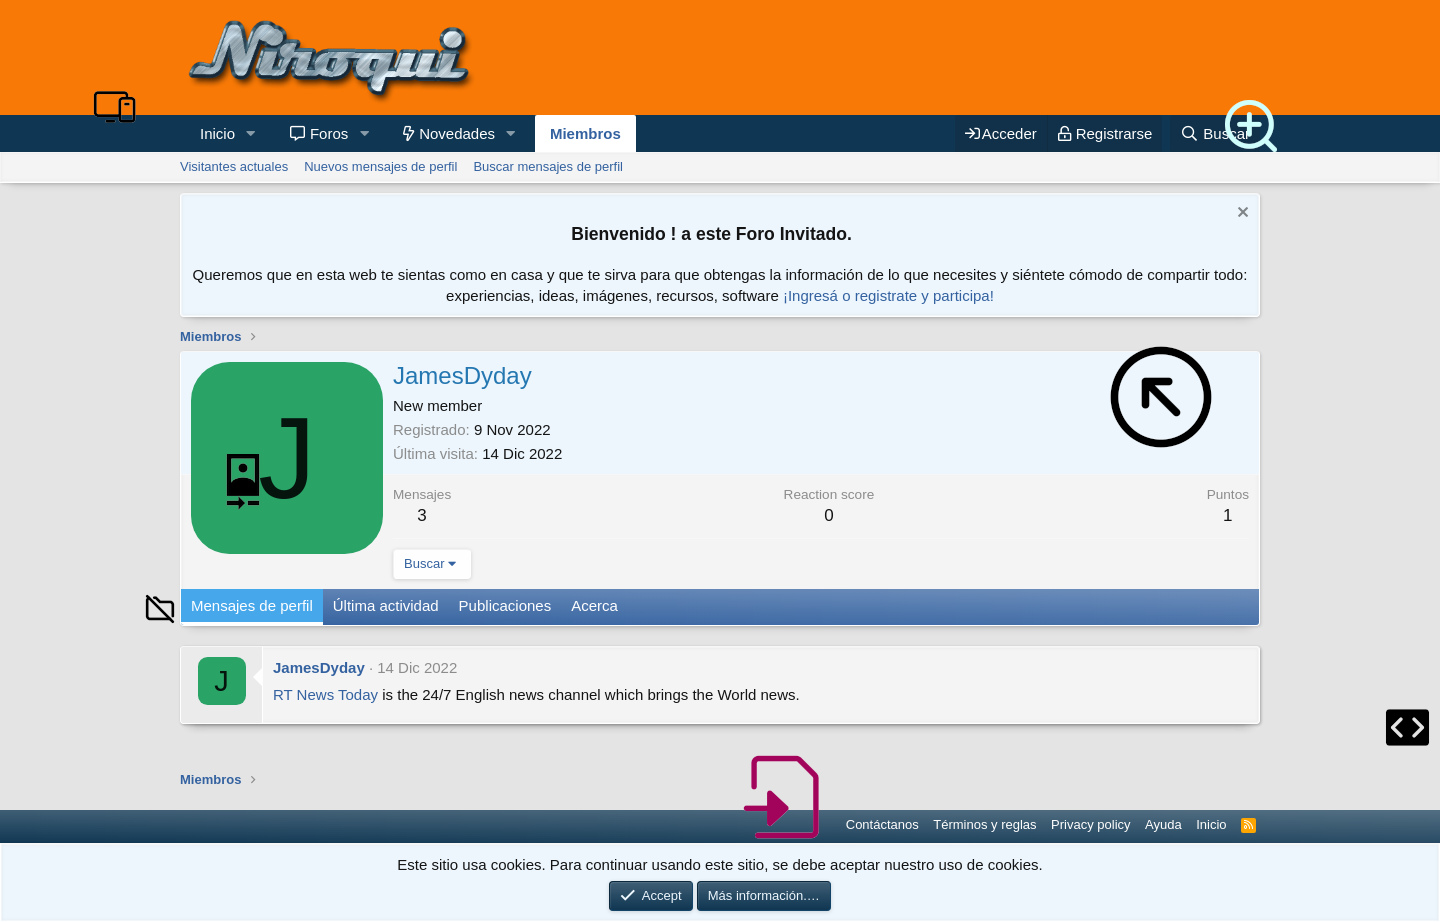 This screenshot has width=1440, height=922. I want to click on switch to front-facing camera, so click(243, 482).